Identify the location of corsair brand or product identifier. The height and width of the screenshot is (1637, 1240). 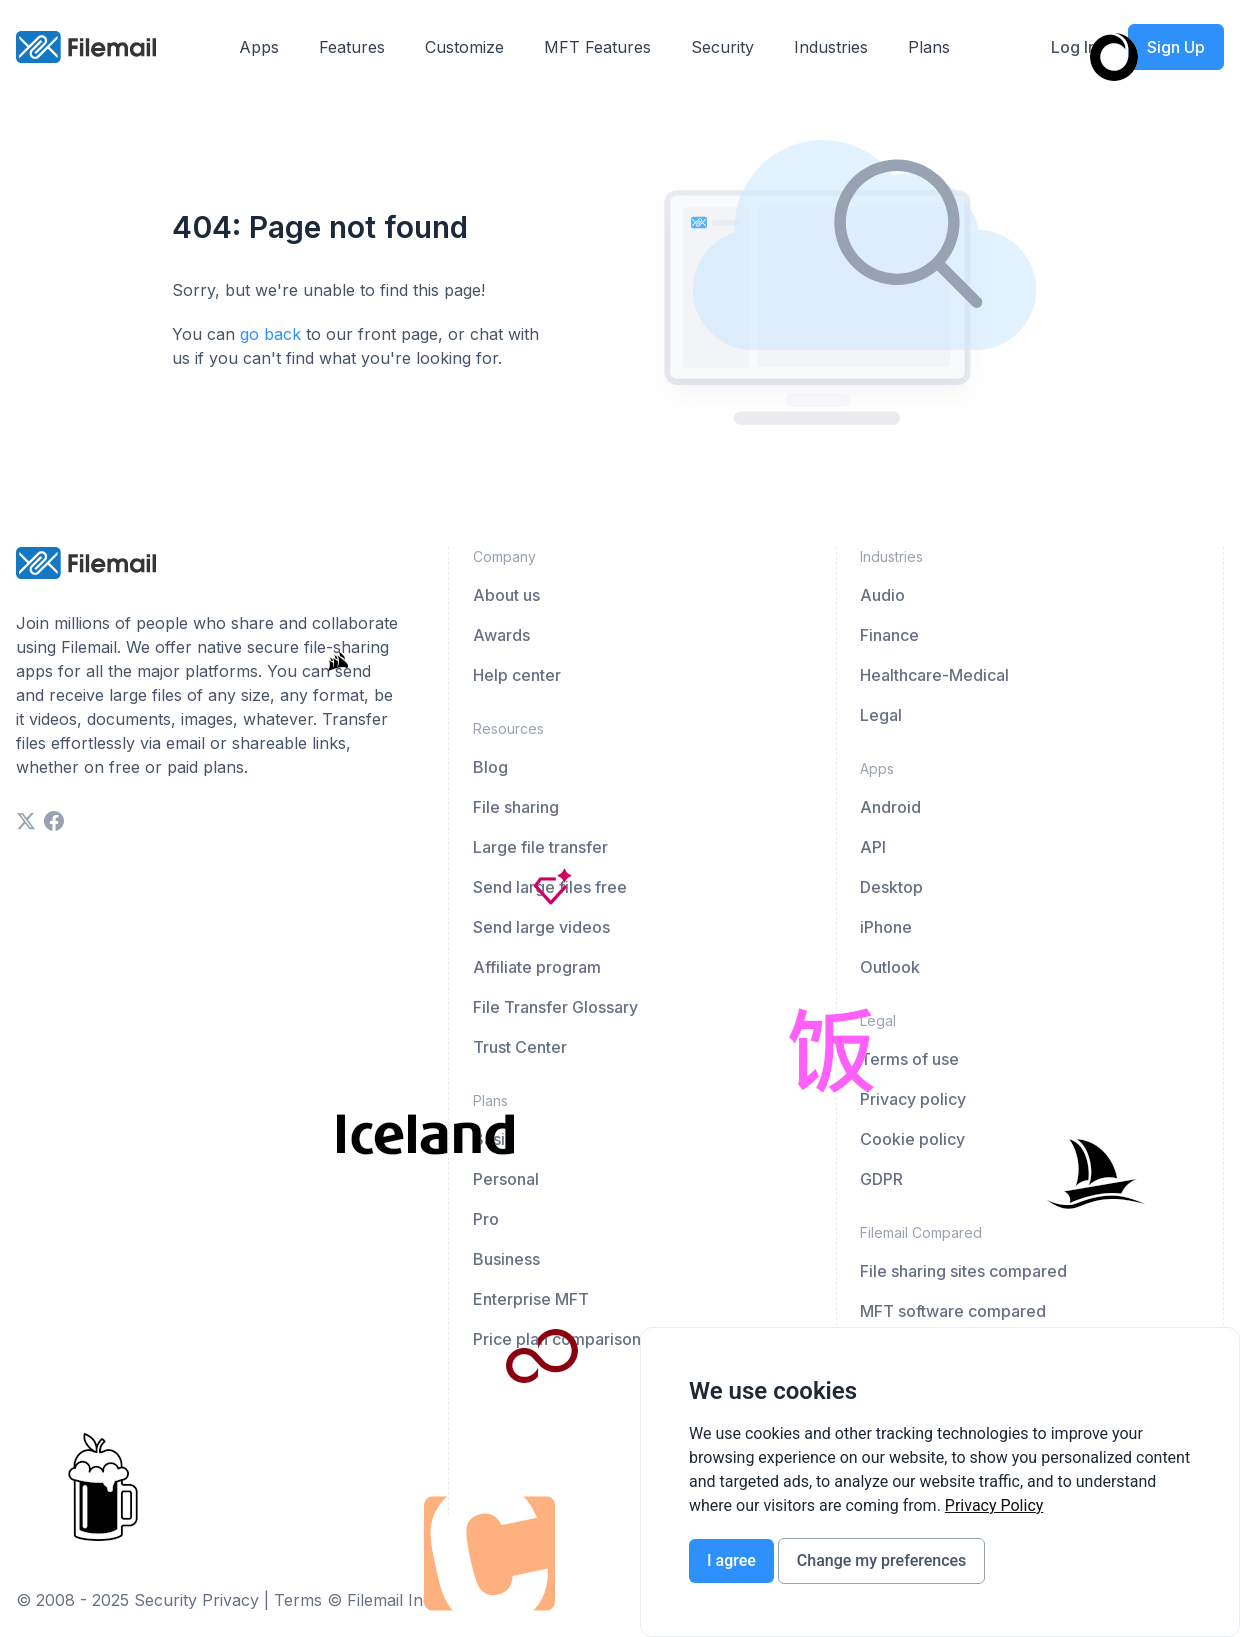
(337, 661).